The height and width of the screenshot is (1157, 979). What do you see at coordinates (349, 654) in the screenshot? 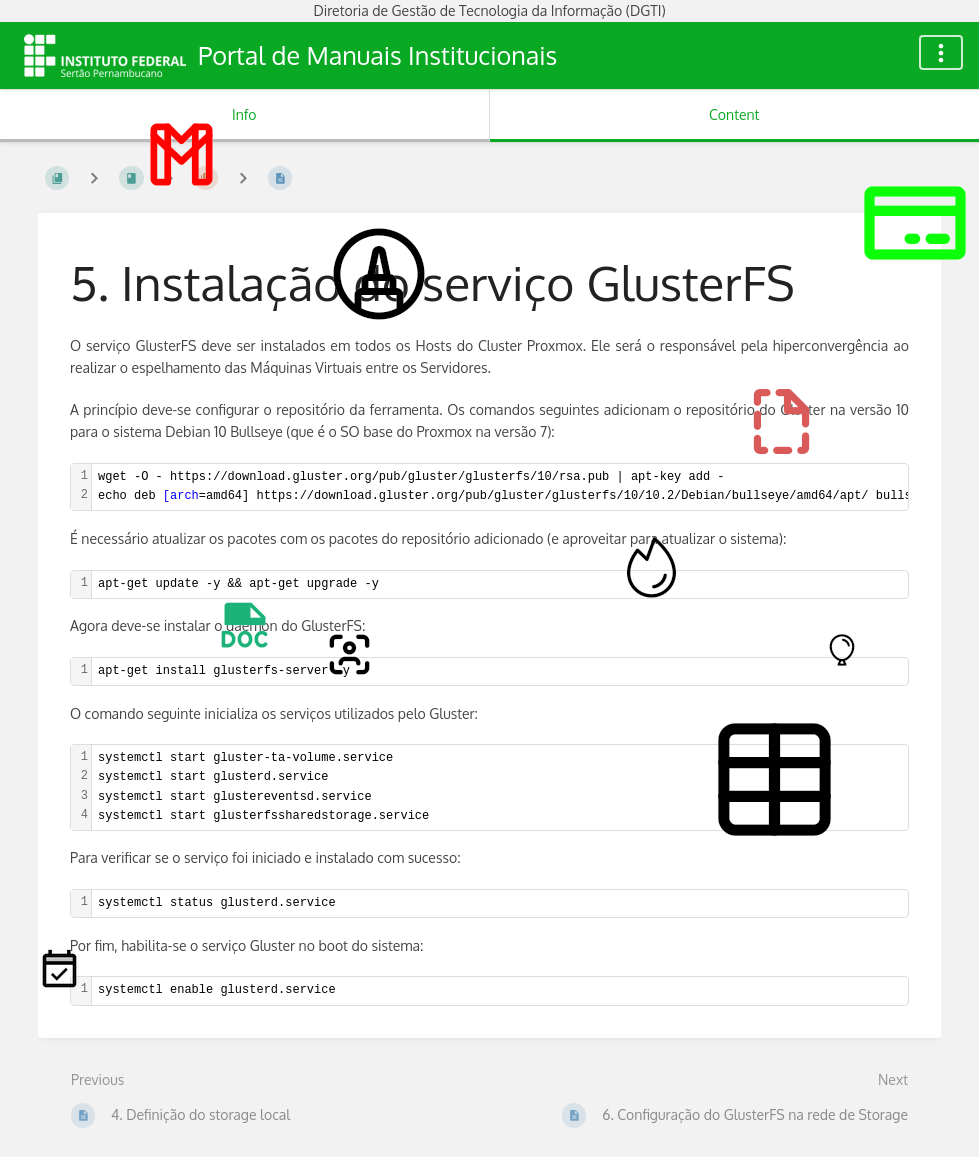
I see `scan or verify user identity` at bounding box center [349, 654].